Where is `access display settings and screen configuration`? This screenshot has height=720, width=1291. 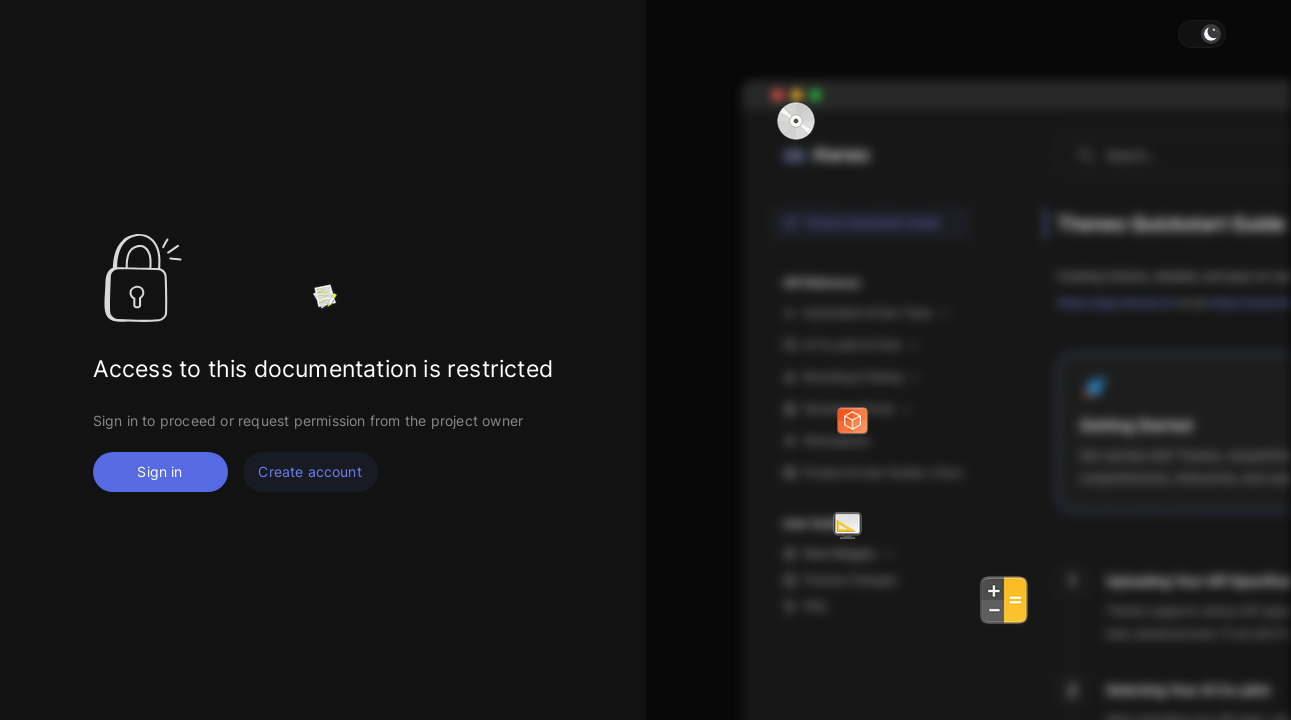
access display settings and screen configuration is located at coordinates (847, 525).